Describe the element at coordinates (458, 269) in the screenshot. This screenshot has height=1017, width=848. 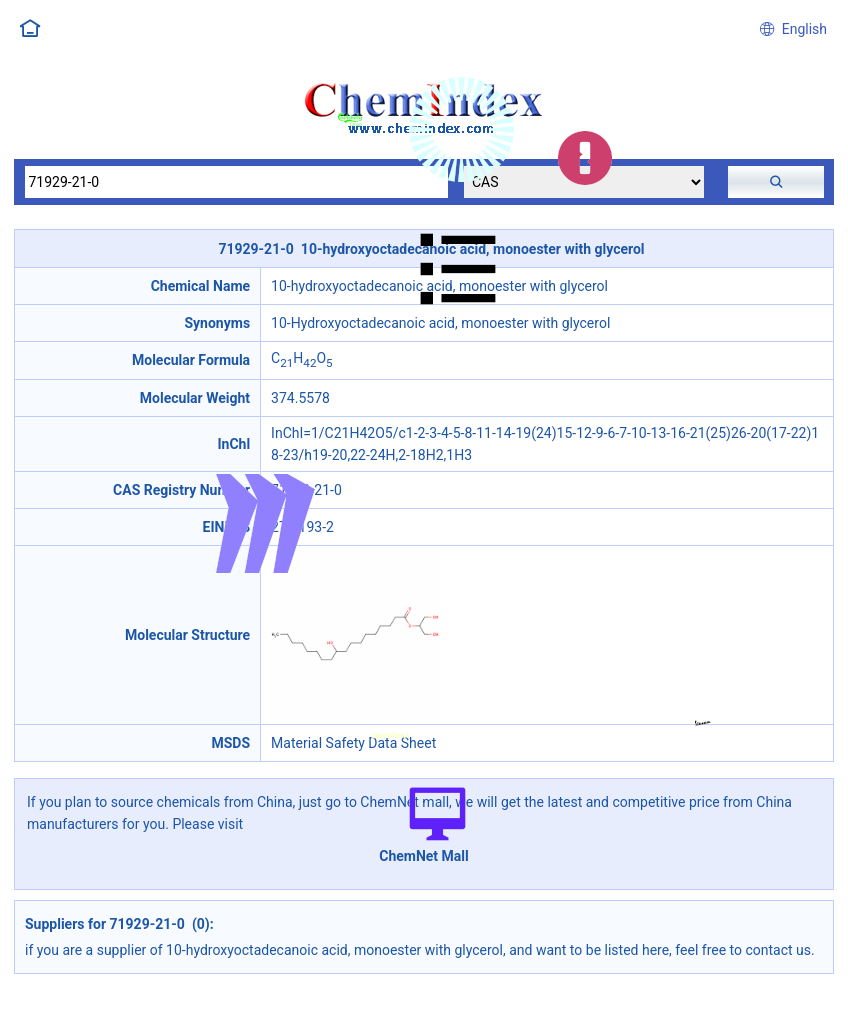
I see `view checklist or task list` at that location.